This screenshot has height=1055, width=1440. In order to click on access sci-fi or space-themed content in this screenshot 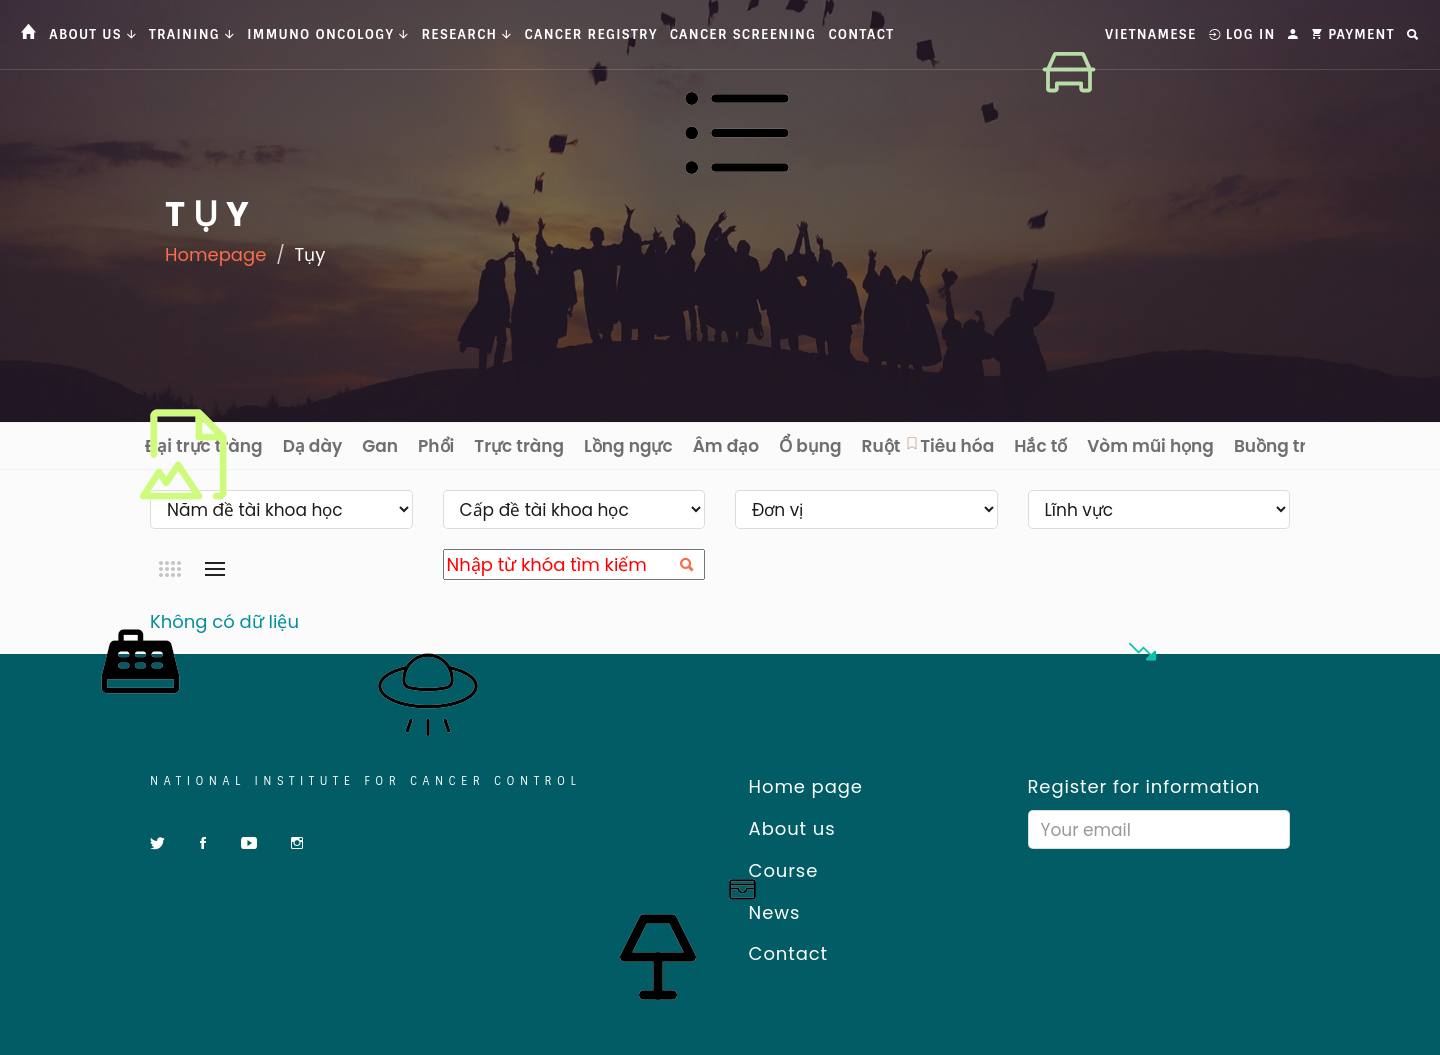, I will do `click(428, 693)`.